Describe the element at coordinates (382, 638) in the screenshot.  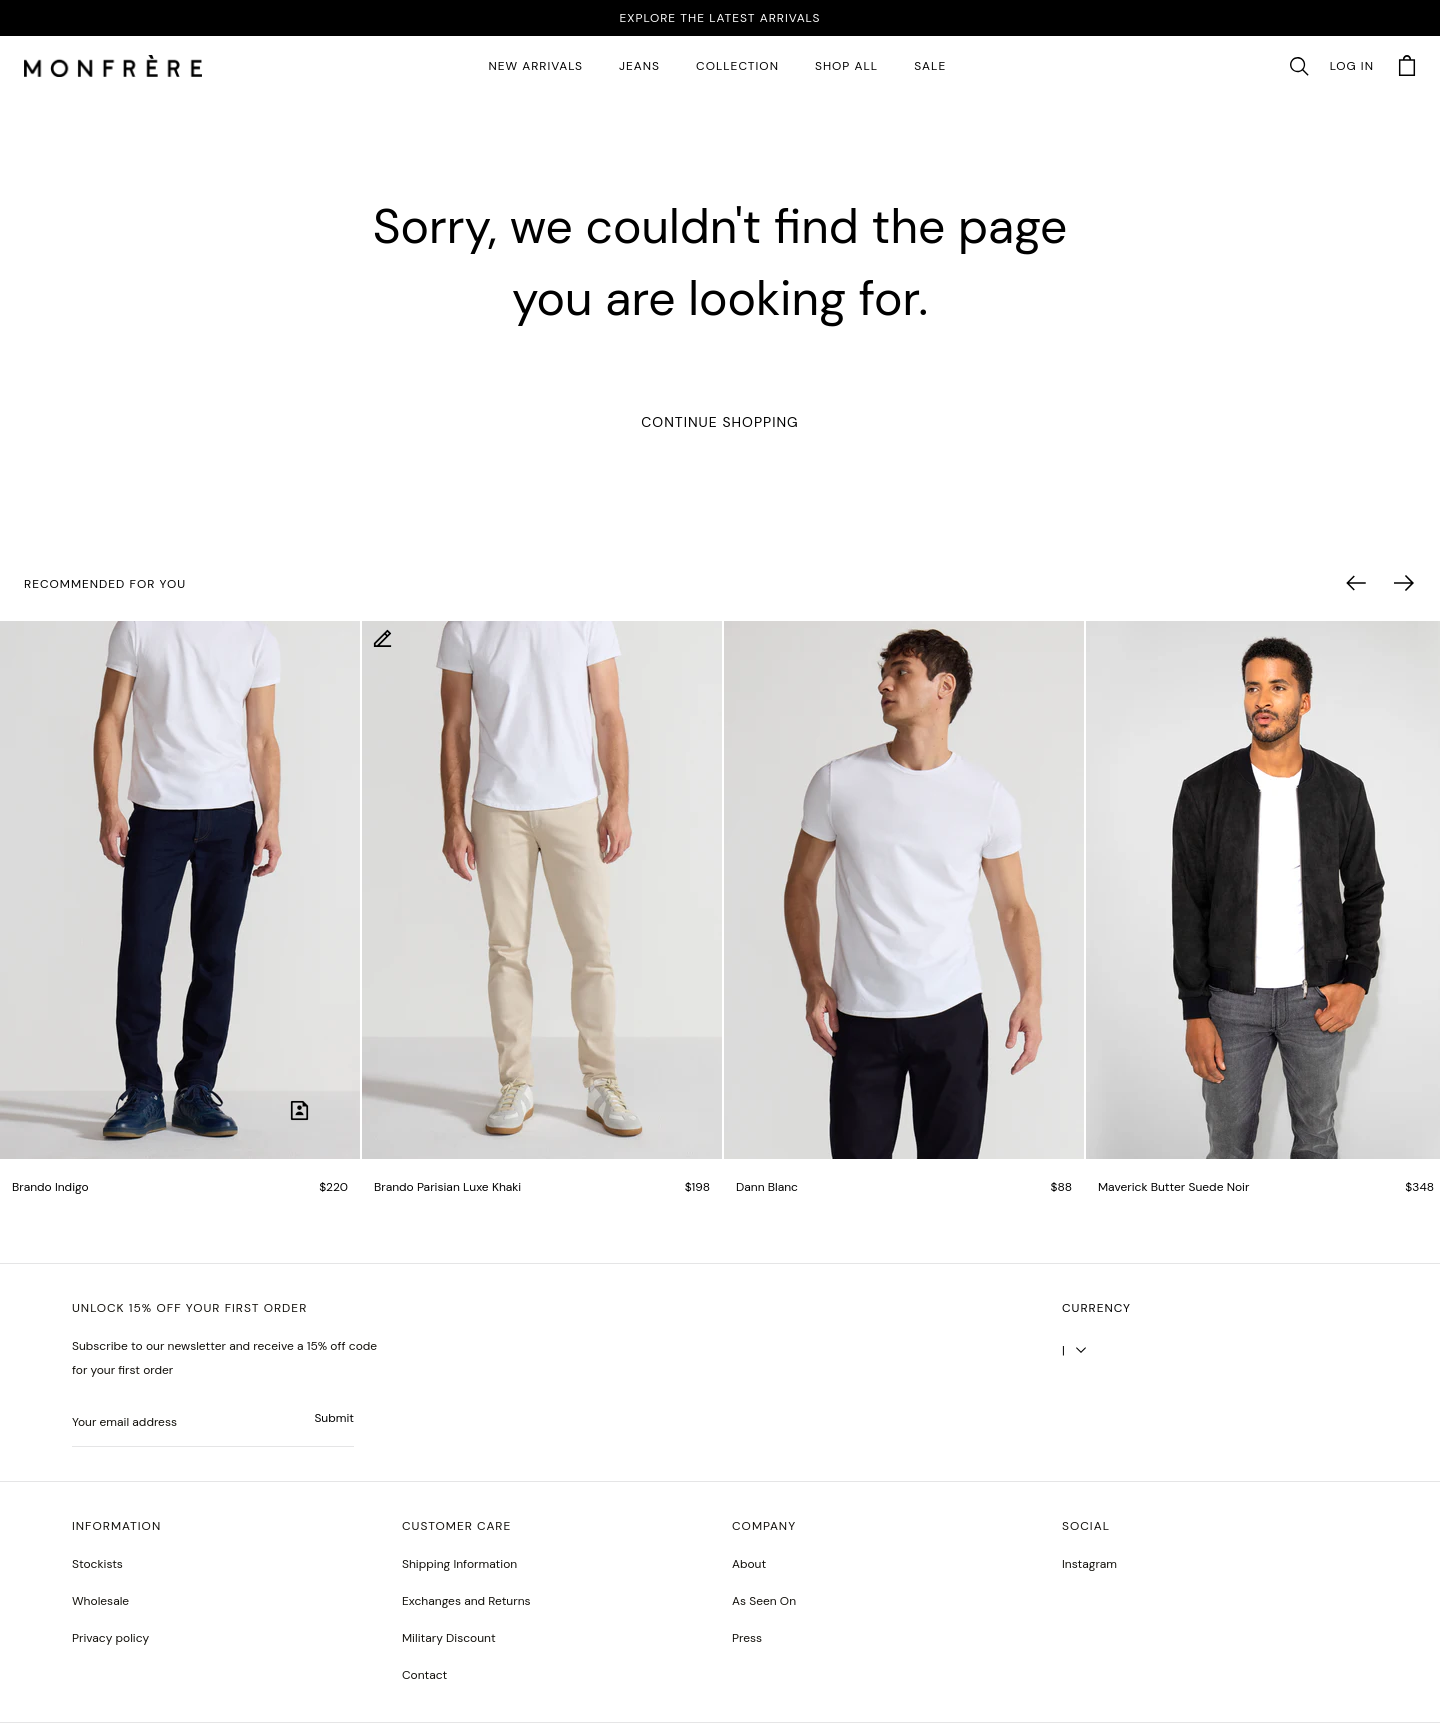
I see `edit content or text` at that location.